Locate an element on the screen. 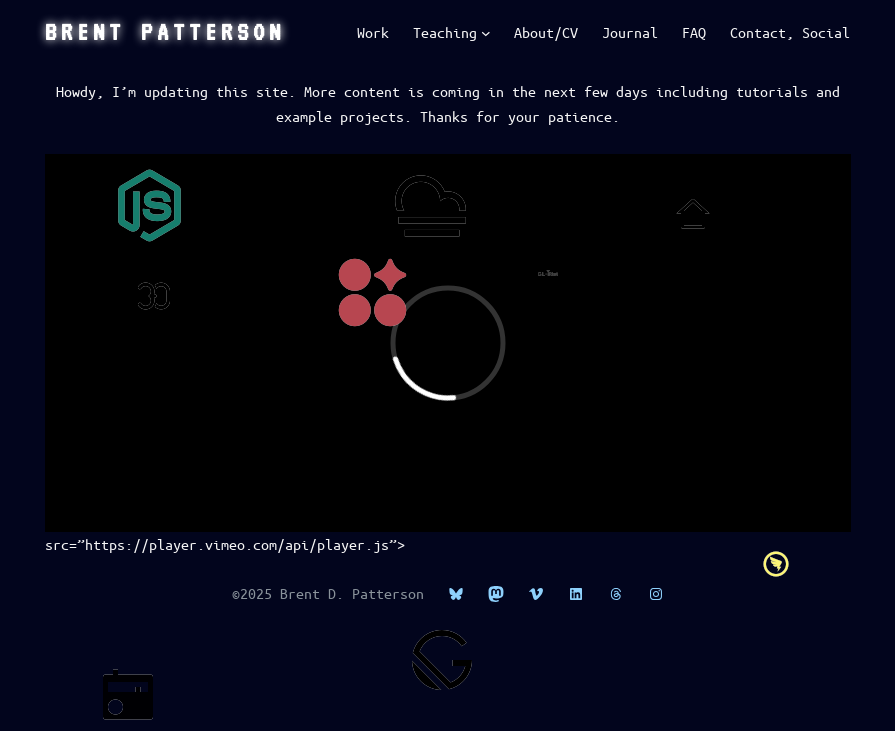  indicates foggy weather conditions is located at coordinates (430, 207).